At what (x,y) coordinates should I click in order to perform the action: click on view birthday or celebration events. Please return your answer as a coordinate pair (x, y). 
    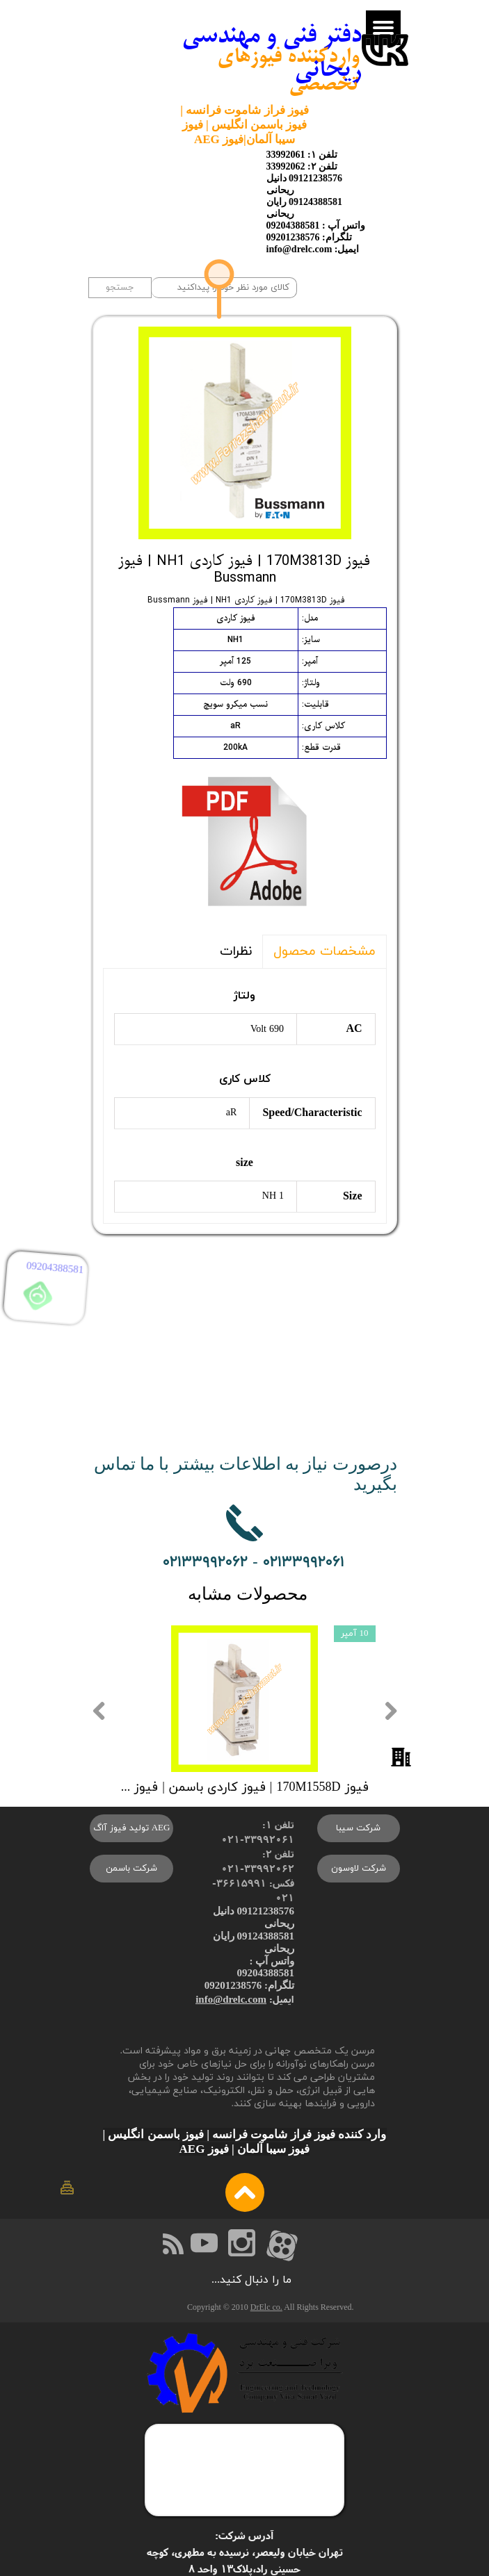
    Looking at the image, I should click on (67, 2187).